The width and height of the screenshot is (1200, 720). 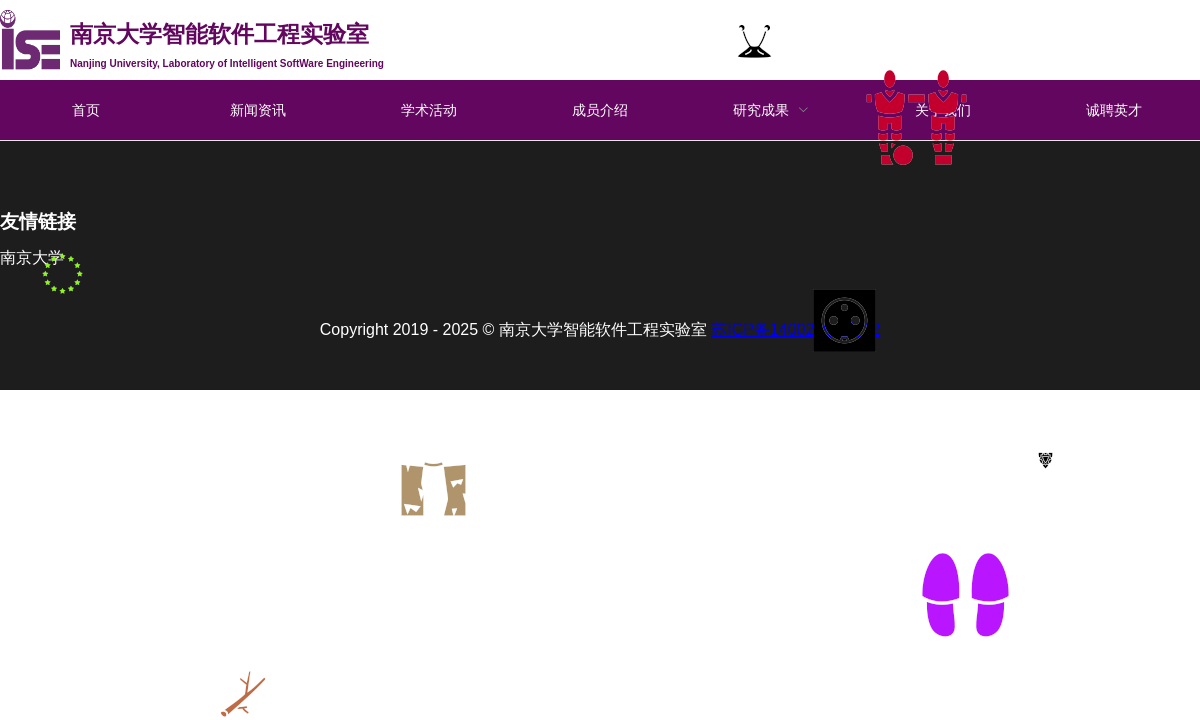 I want to click on access foosball or table football game, so click(x=916, y=117).